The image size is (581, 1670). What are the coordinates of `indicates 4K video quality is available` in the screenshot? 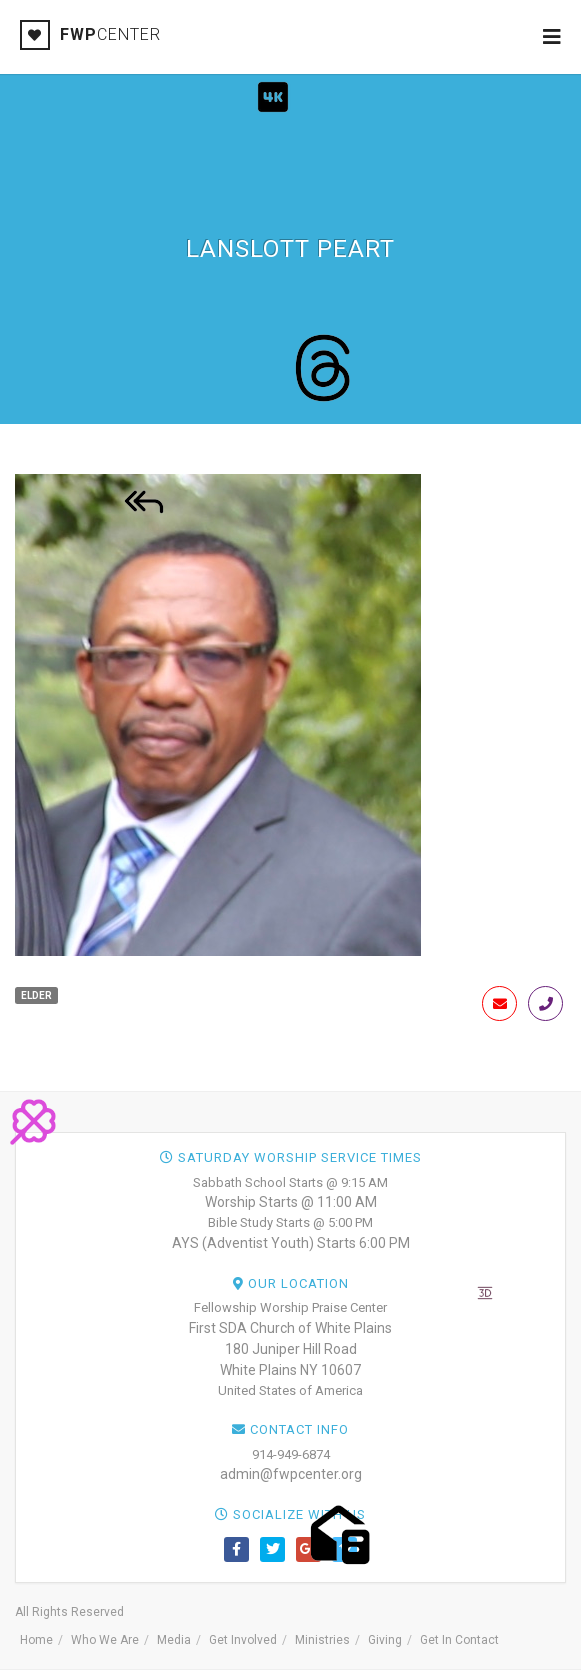 It's located at (273, 97).